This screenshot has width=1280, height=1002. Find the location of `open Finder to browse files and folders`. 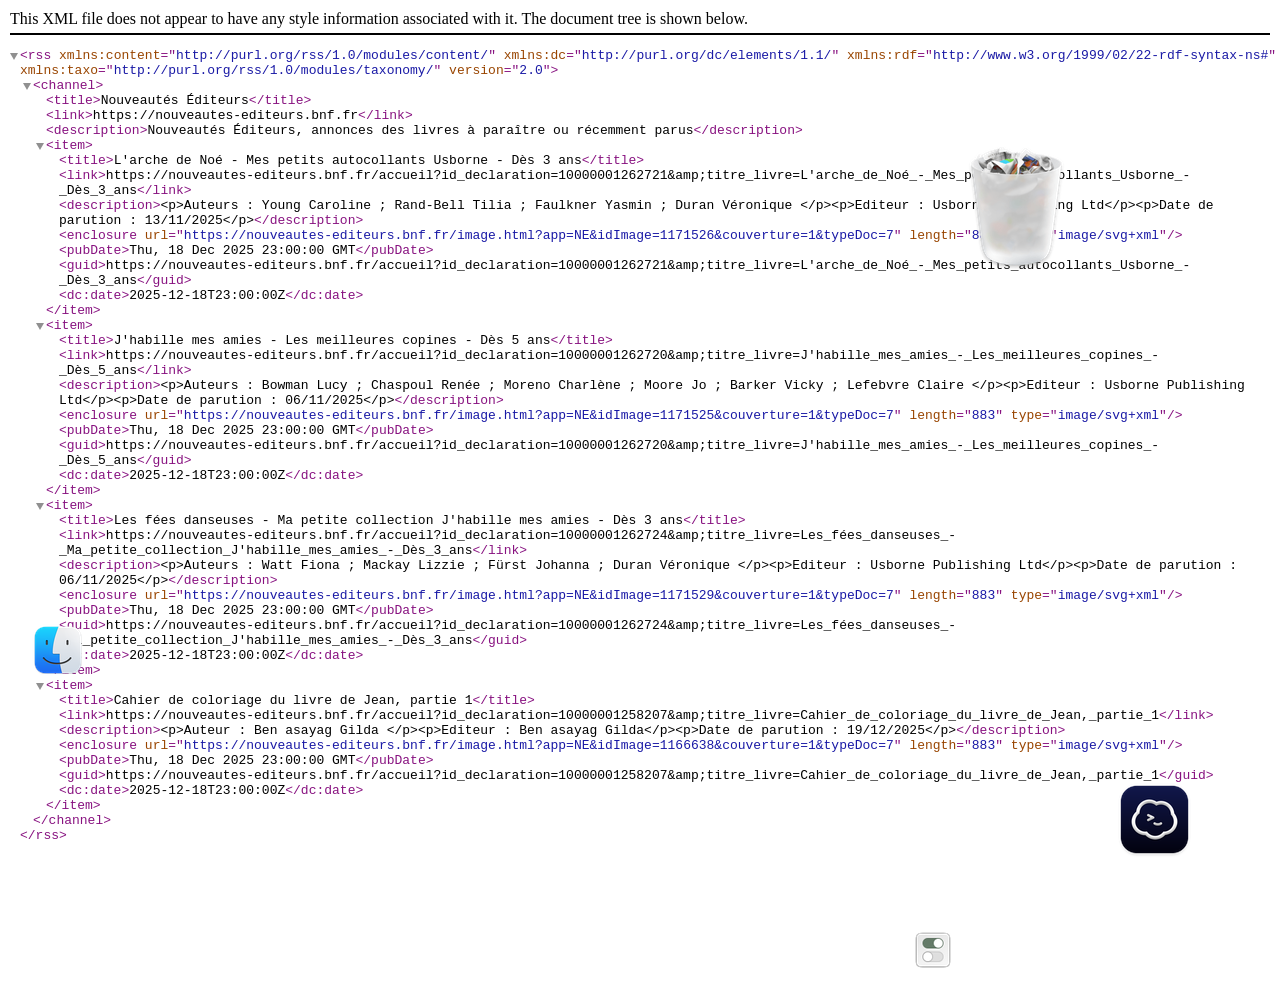

open Finder to browse files and folders is located at coordinates (58, 650).